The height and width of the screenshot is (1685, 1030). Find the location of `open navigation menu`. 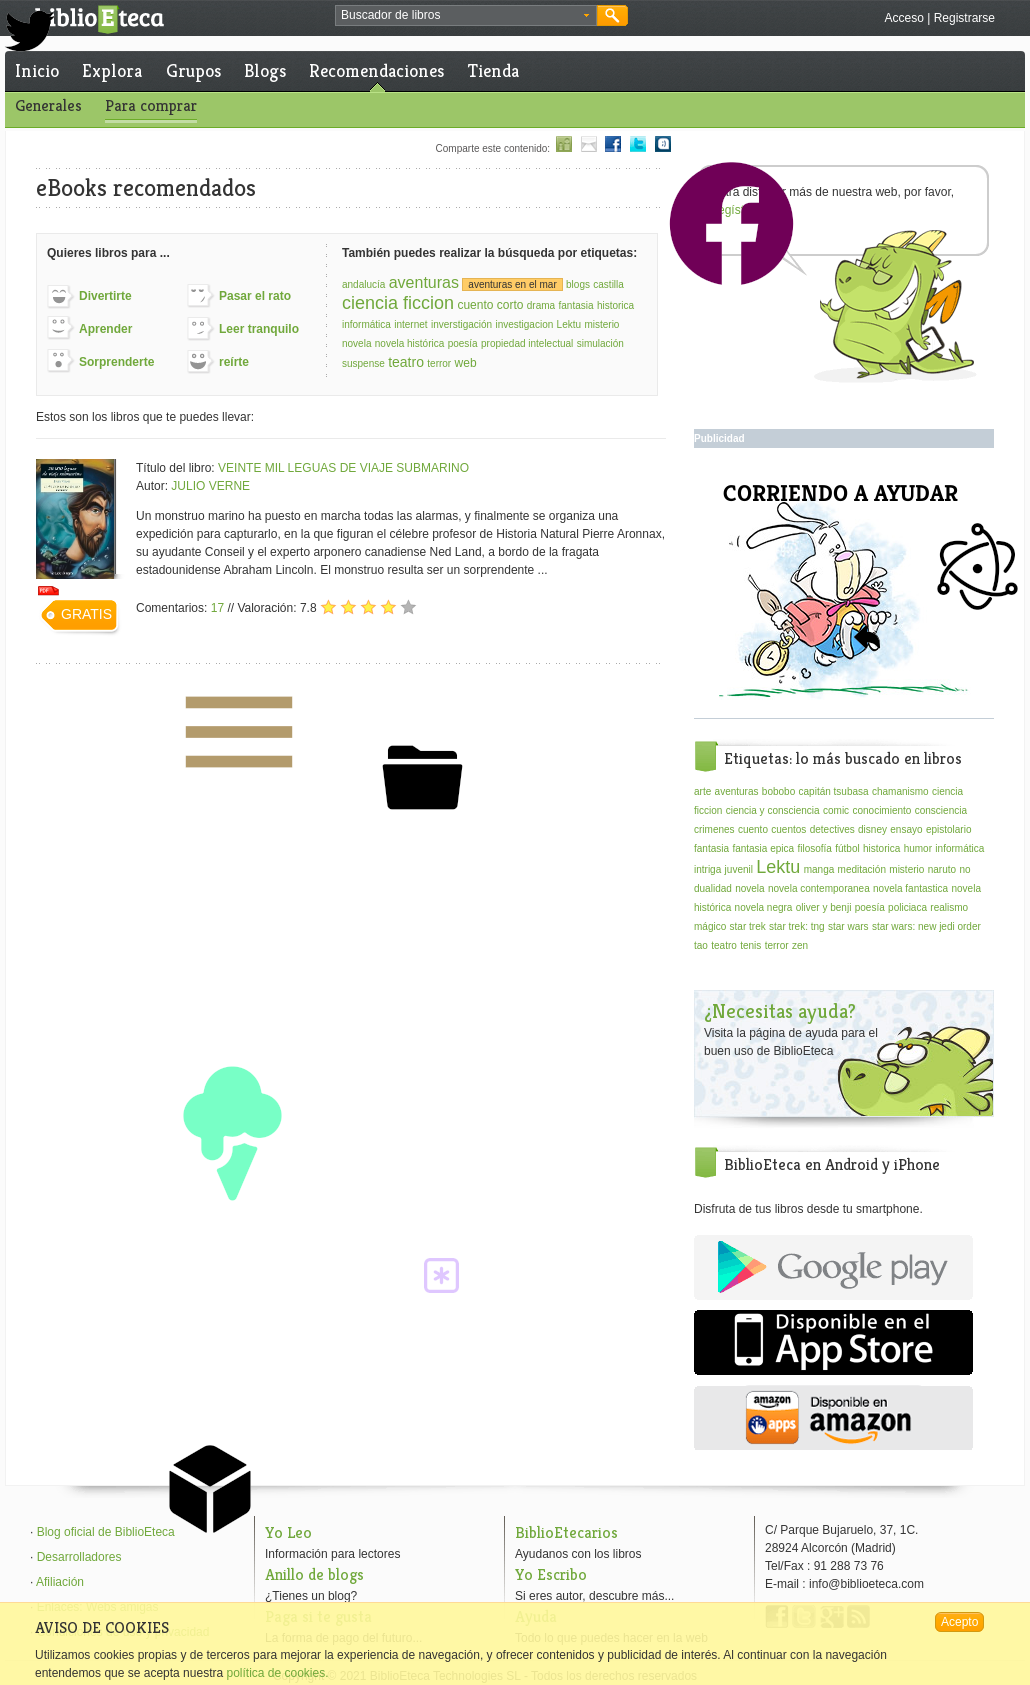

open navigation menu is located at coordinates (239, 732).